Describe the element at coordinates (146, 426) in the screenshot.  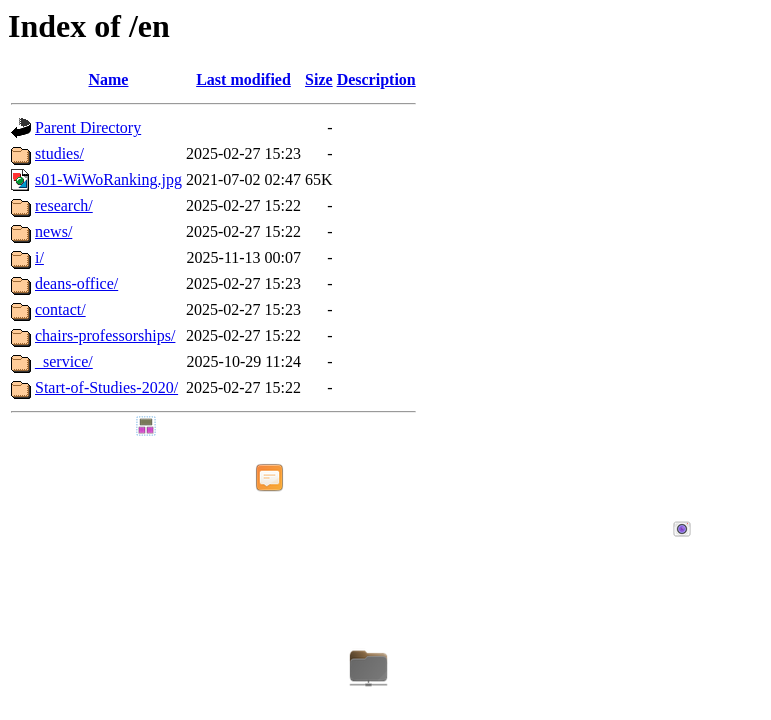
I see `select all items in the current view` at that location.